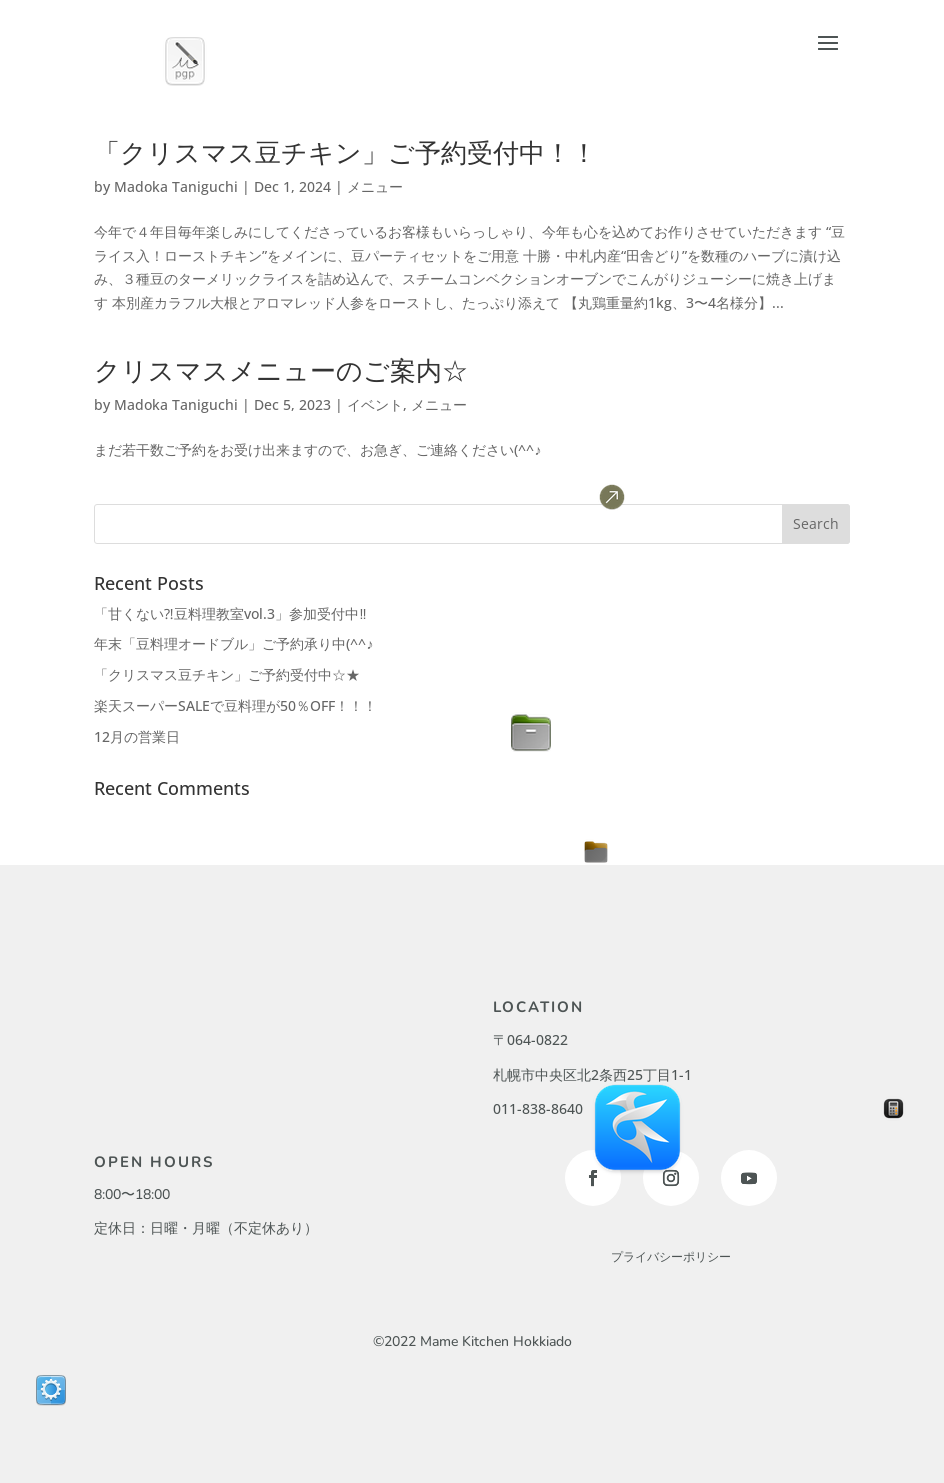 The width and height of the screenshot is (944, 1483). What do you see at coordinates (893, 1108) in the screenshot?
I see `open the calculator app` at bounding box center [893, 1108].